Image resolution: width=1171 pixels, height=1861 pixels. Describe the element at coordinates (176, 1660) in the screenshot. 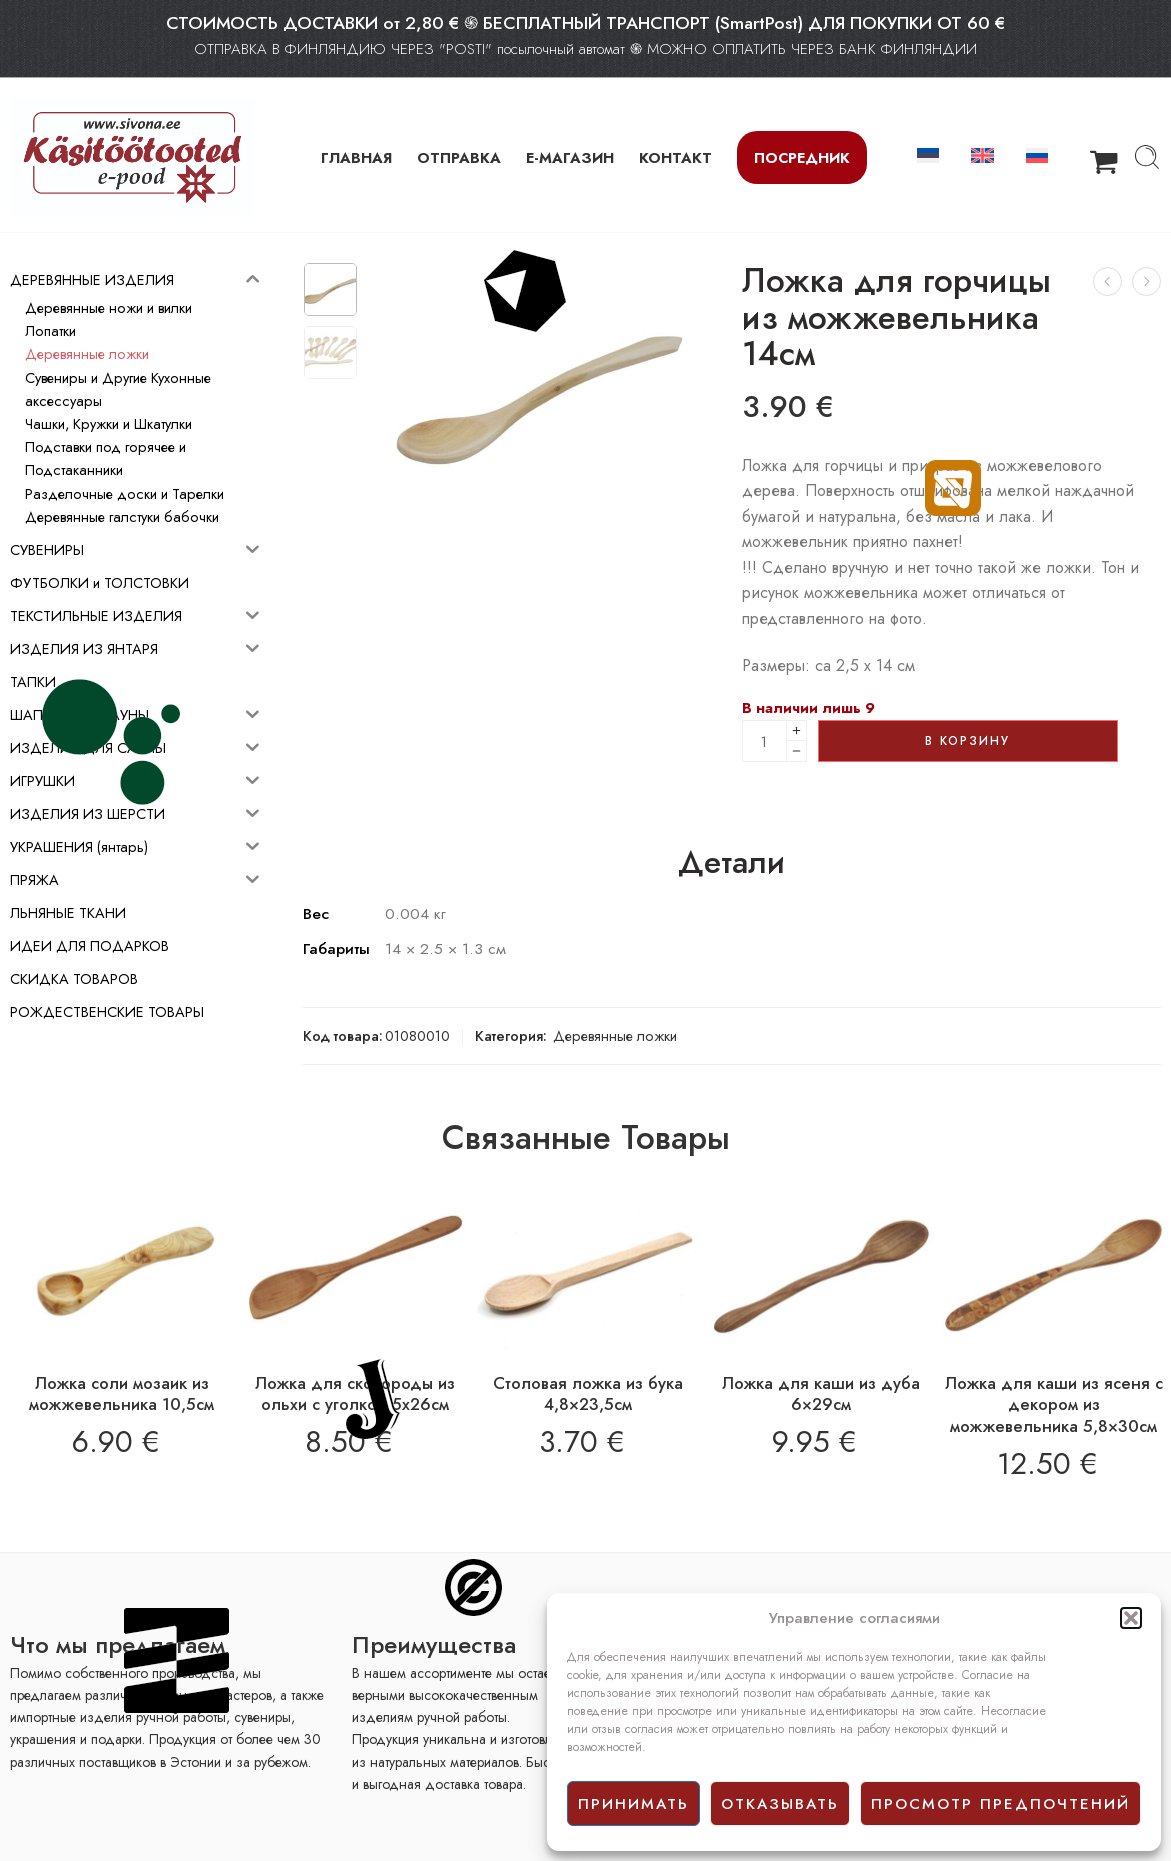

I see `rootsbedrock brand logo` at that location.